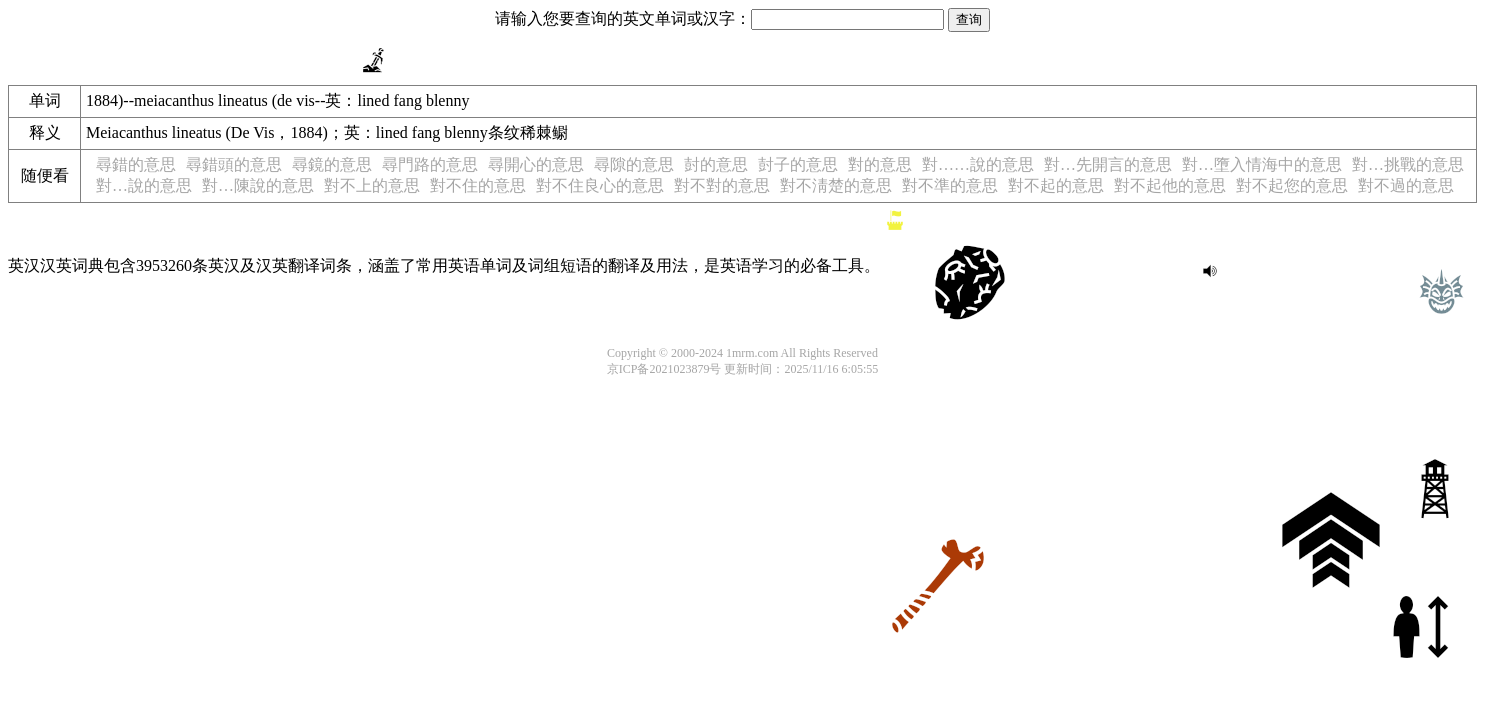 This screenshot has height=720, width=1485. Describe the element at coordinates (1331, 540) in the screenshot. I see `upgrade your character or item` at that location.